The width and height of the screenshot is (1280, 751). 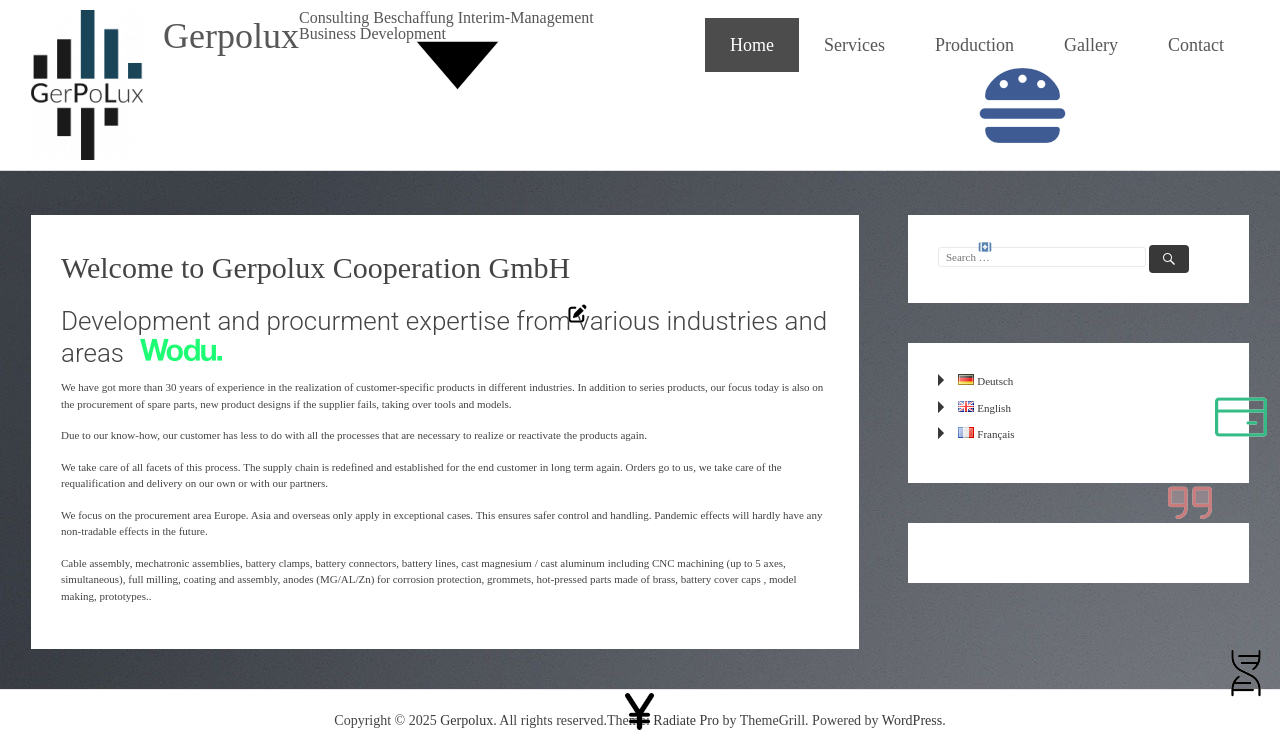 I want to click on edit or modify content, so click(x=577, y=313).